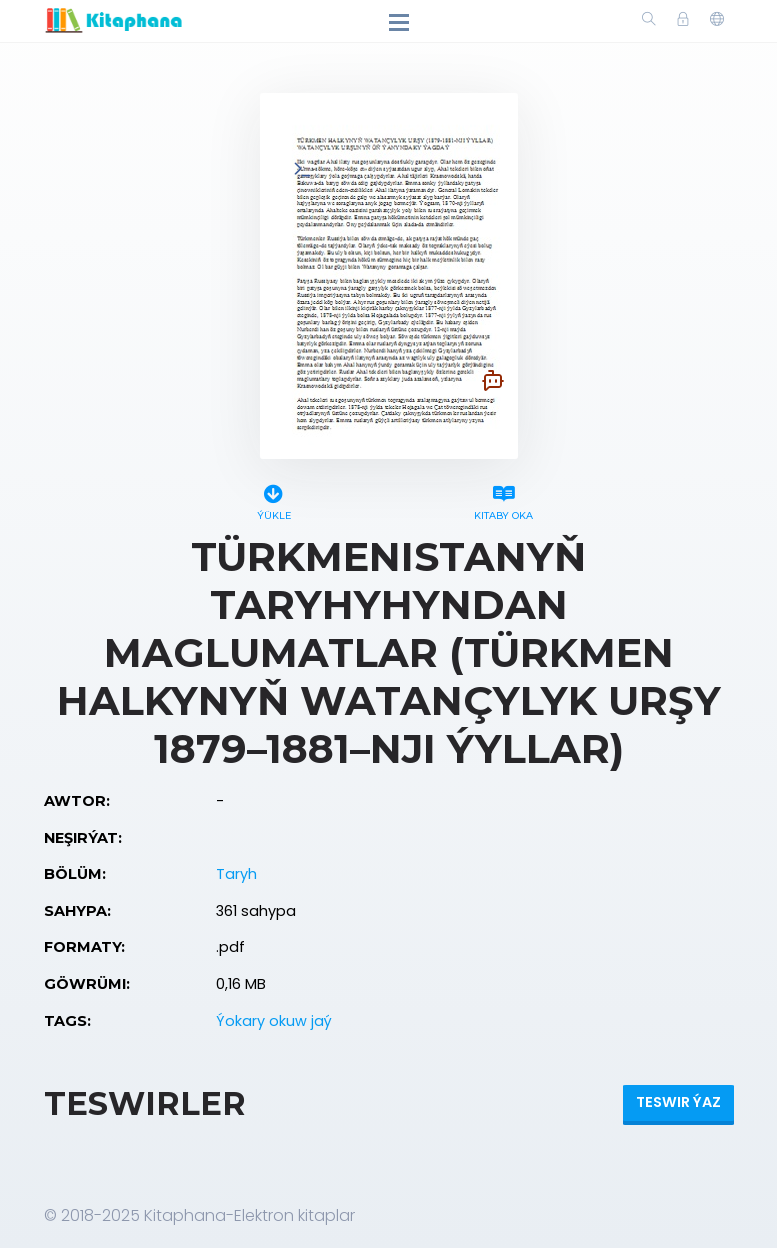  I want to click on open chat with AI assistant, so click(493, 381).